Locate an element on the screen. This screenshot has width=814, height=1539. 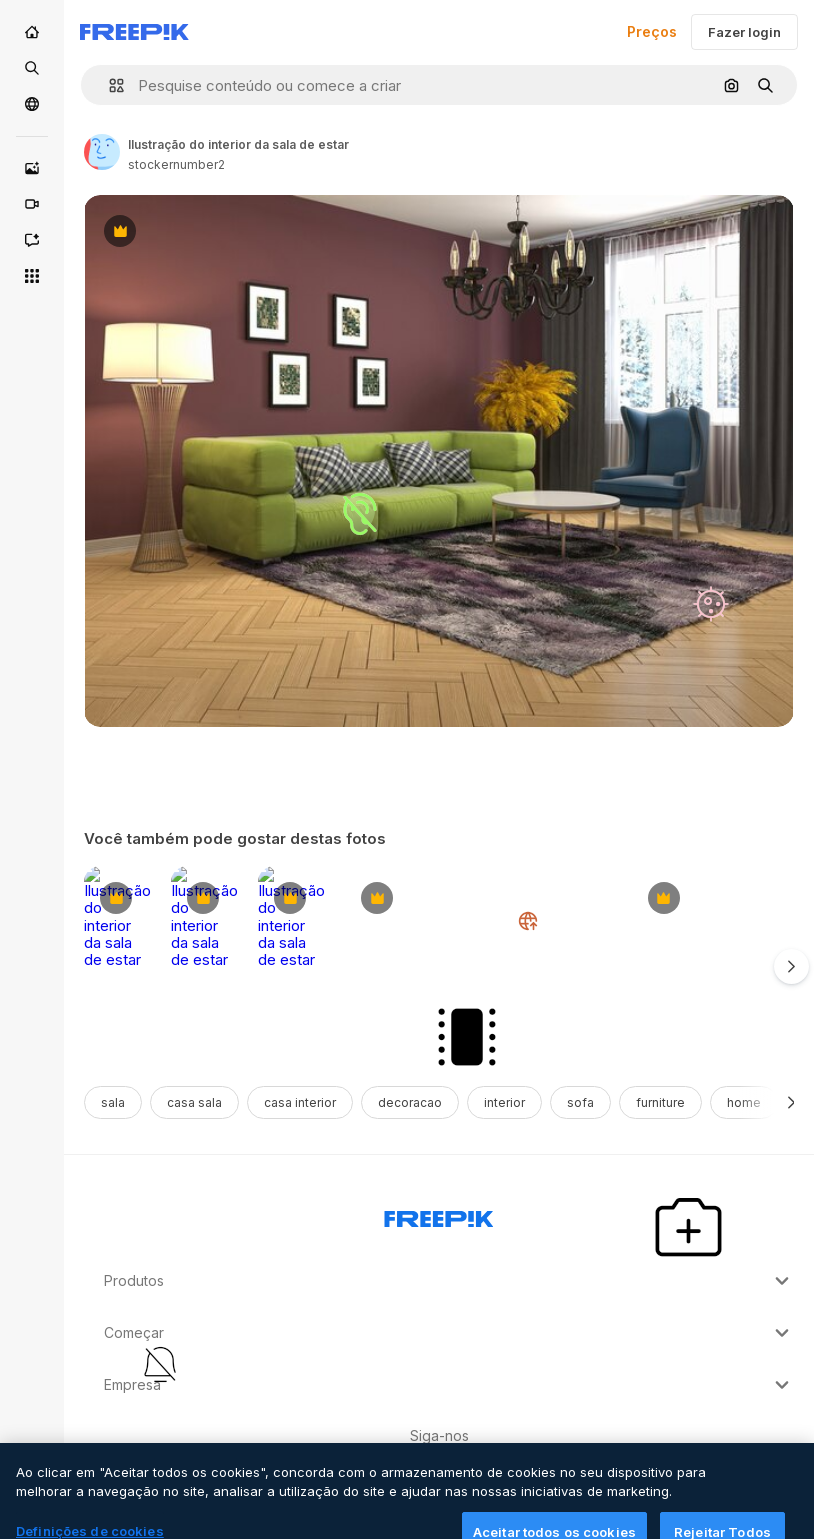
upload content to the web is located at coordinates (528, 921).